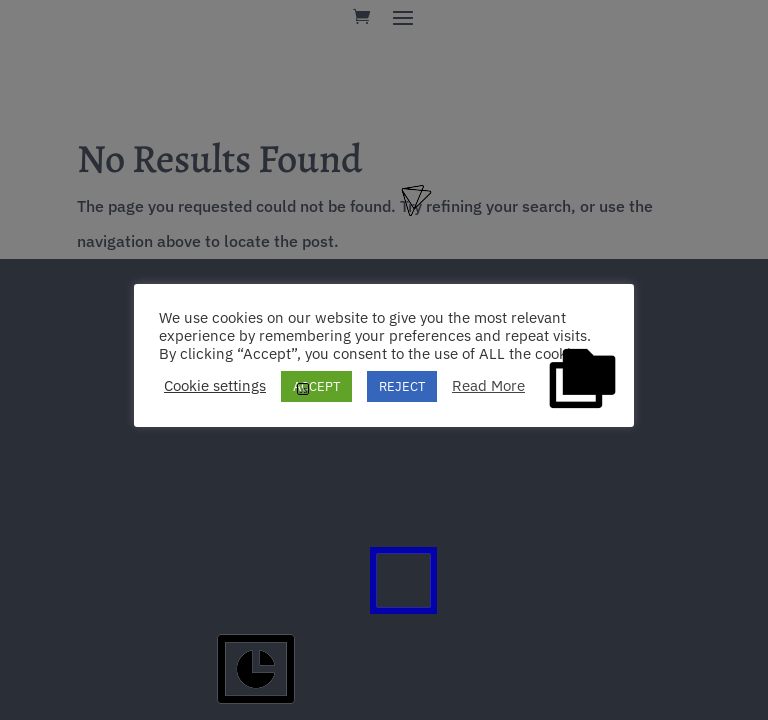 This screenshot has width=768, height=720. What do you see at coordinates (582, 378) in the screenshot?
I see `access your folders` at bounding box center [582, 378].